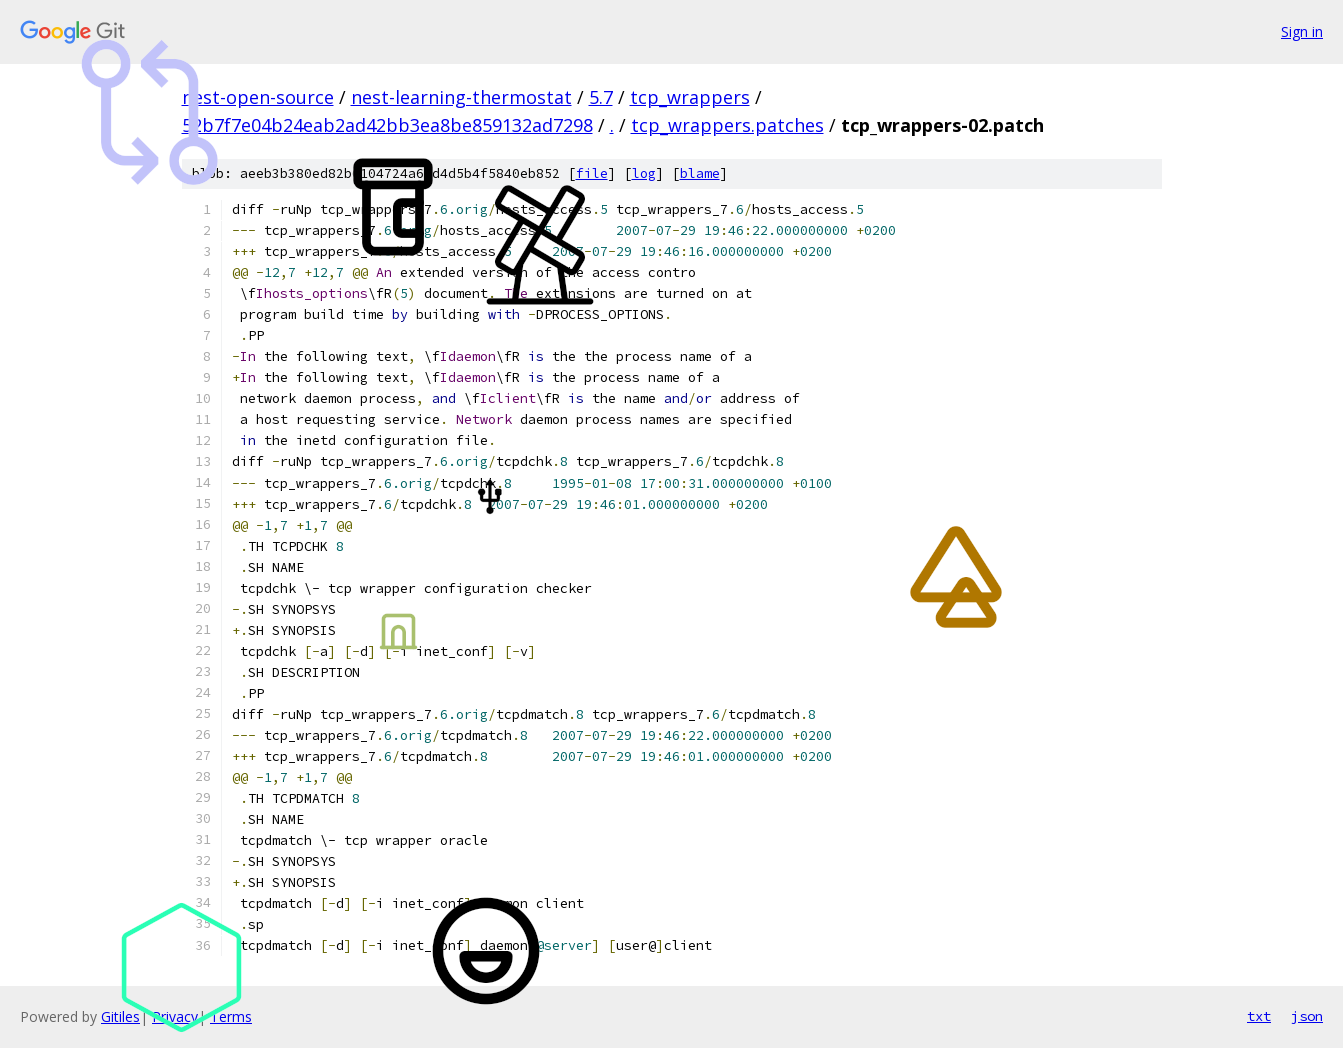  I want to click on connect a USB device, so click(490, 497).